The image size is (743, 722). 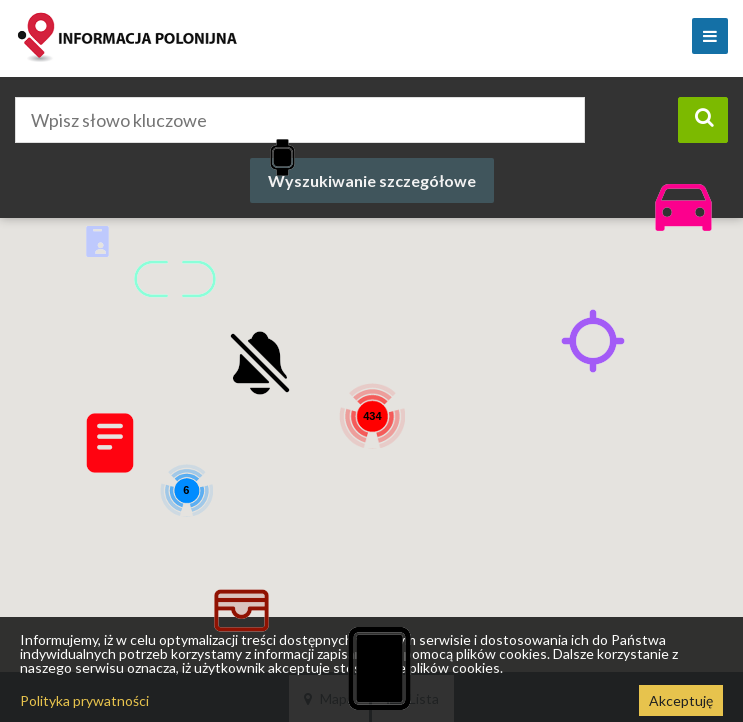 I want to click on mute or disable notifications, so click(x=260, y=363).